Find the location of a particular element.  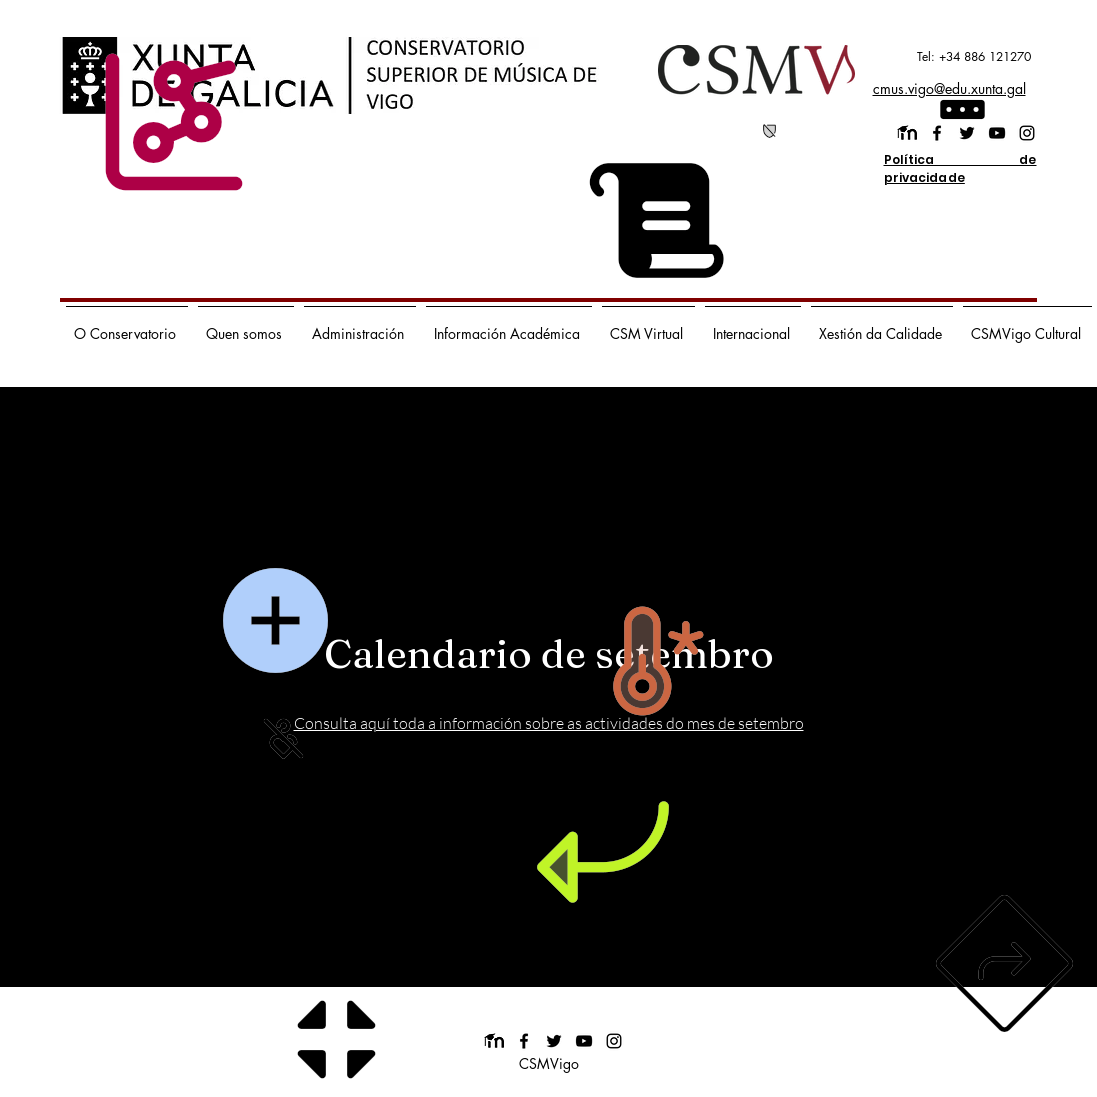

indicates low temperature or cold conditions is located at coordinates (646, 661).